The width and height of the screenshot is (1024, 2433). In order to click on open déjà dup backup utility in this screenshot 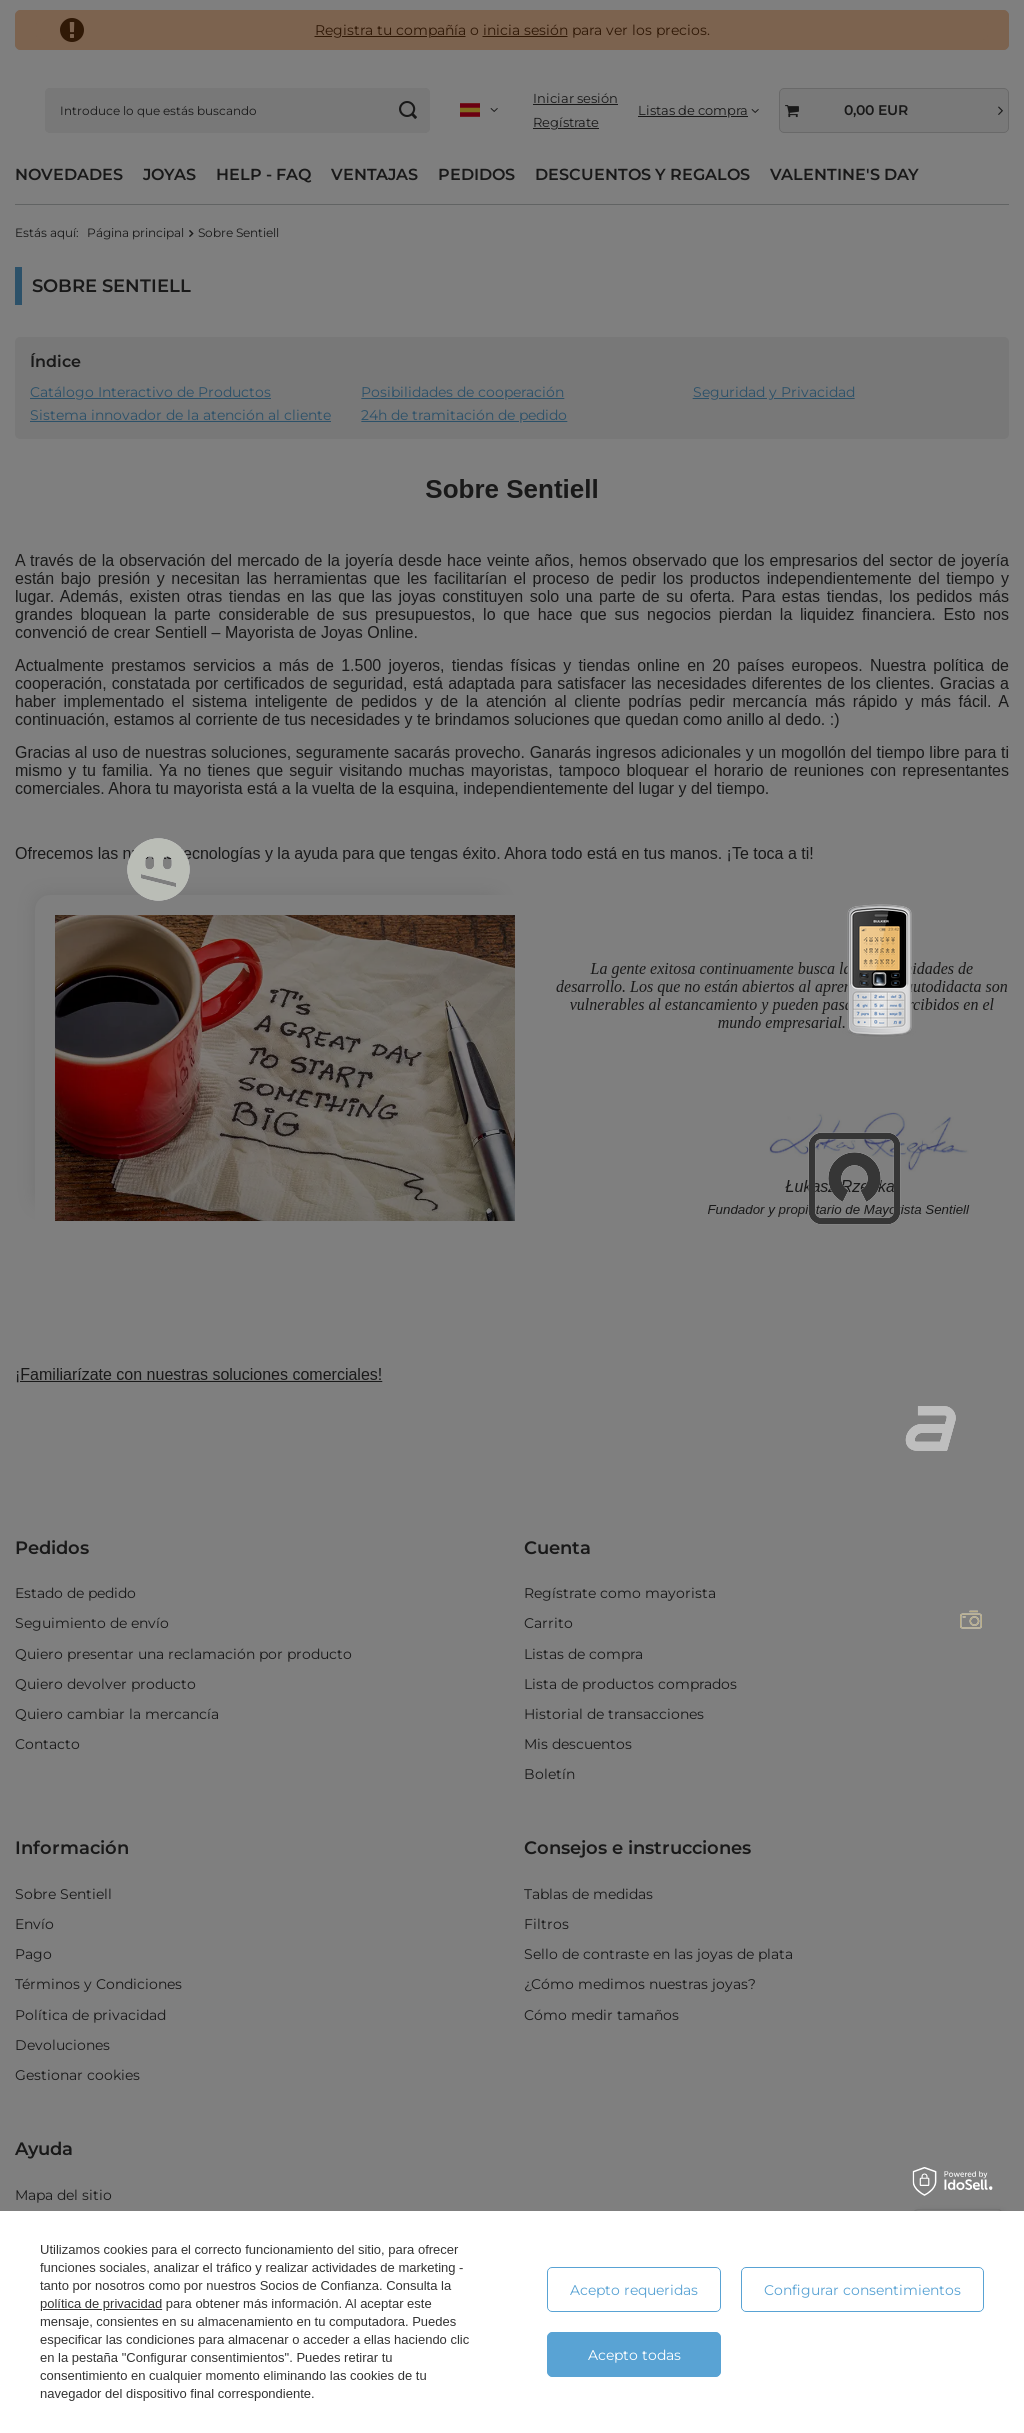, I will do `click(854, 1178)`.